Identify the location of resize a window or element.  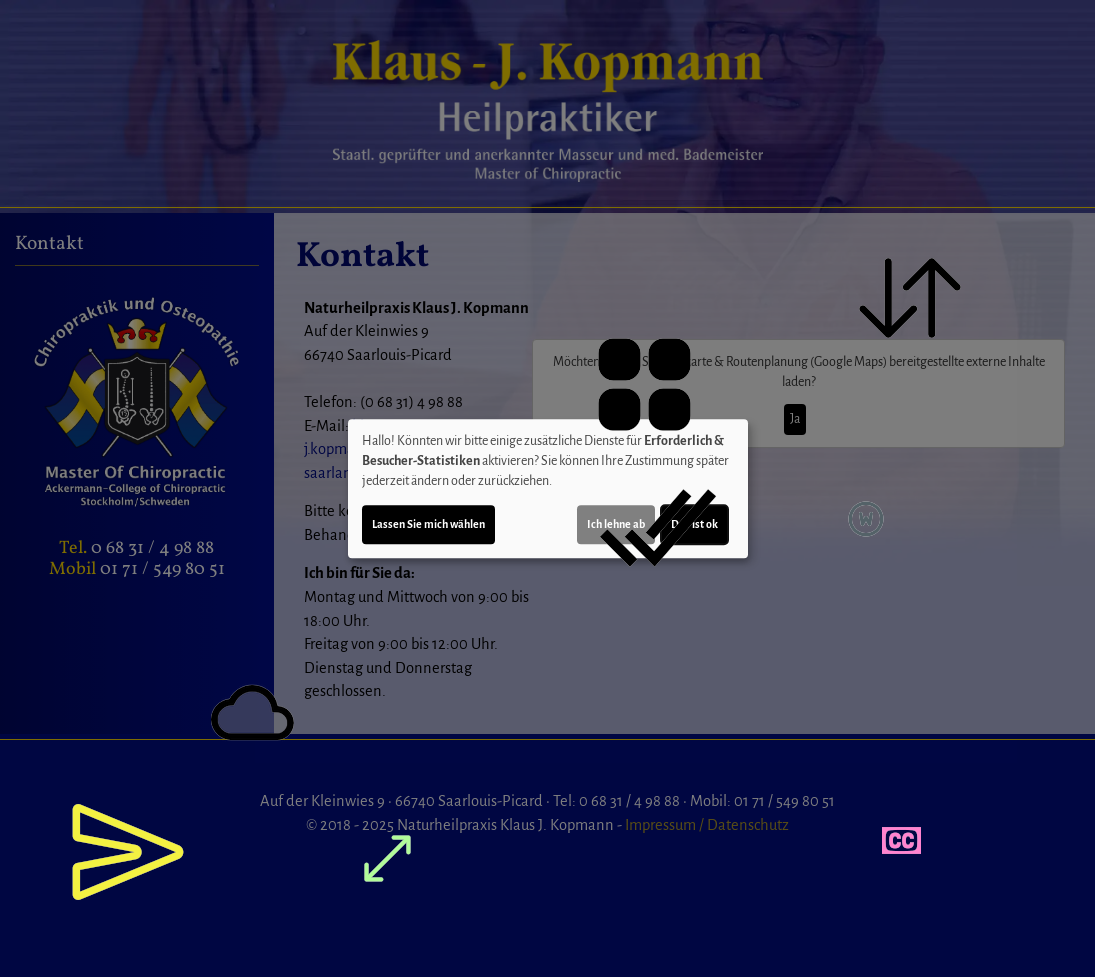
(387, 858).